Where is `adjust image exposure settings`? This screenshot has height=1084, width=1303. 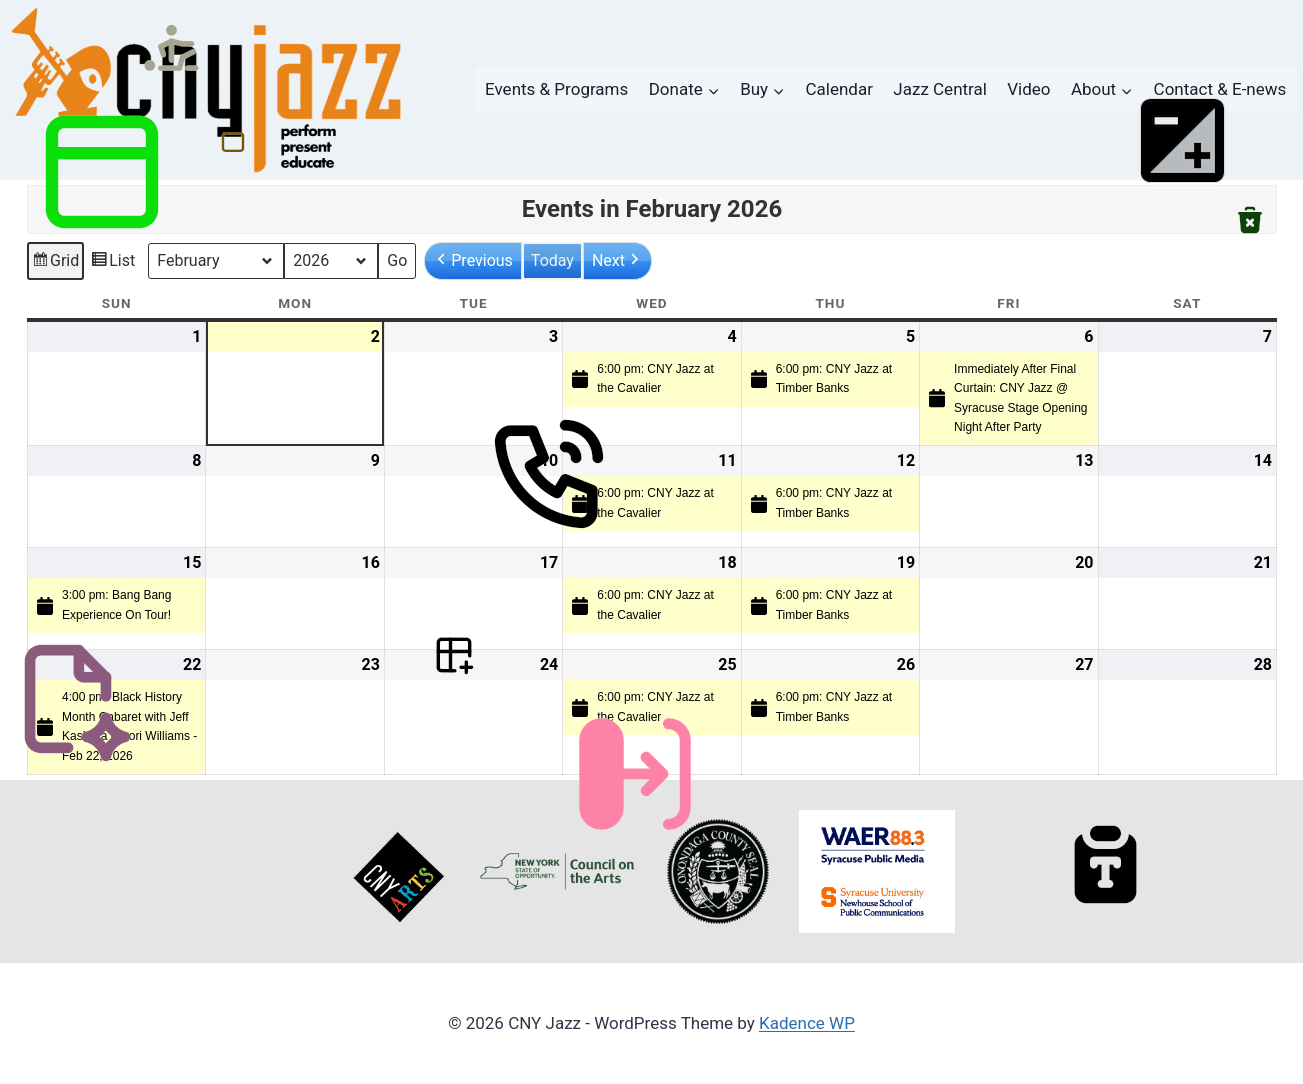
adjust image exposure settings is located at coordinates (1182, 140).